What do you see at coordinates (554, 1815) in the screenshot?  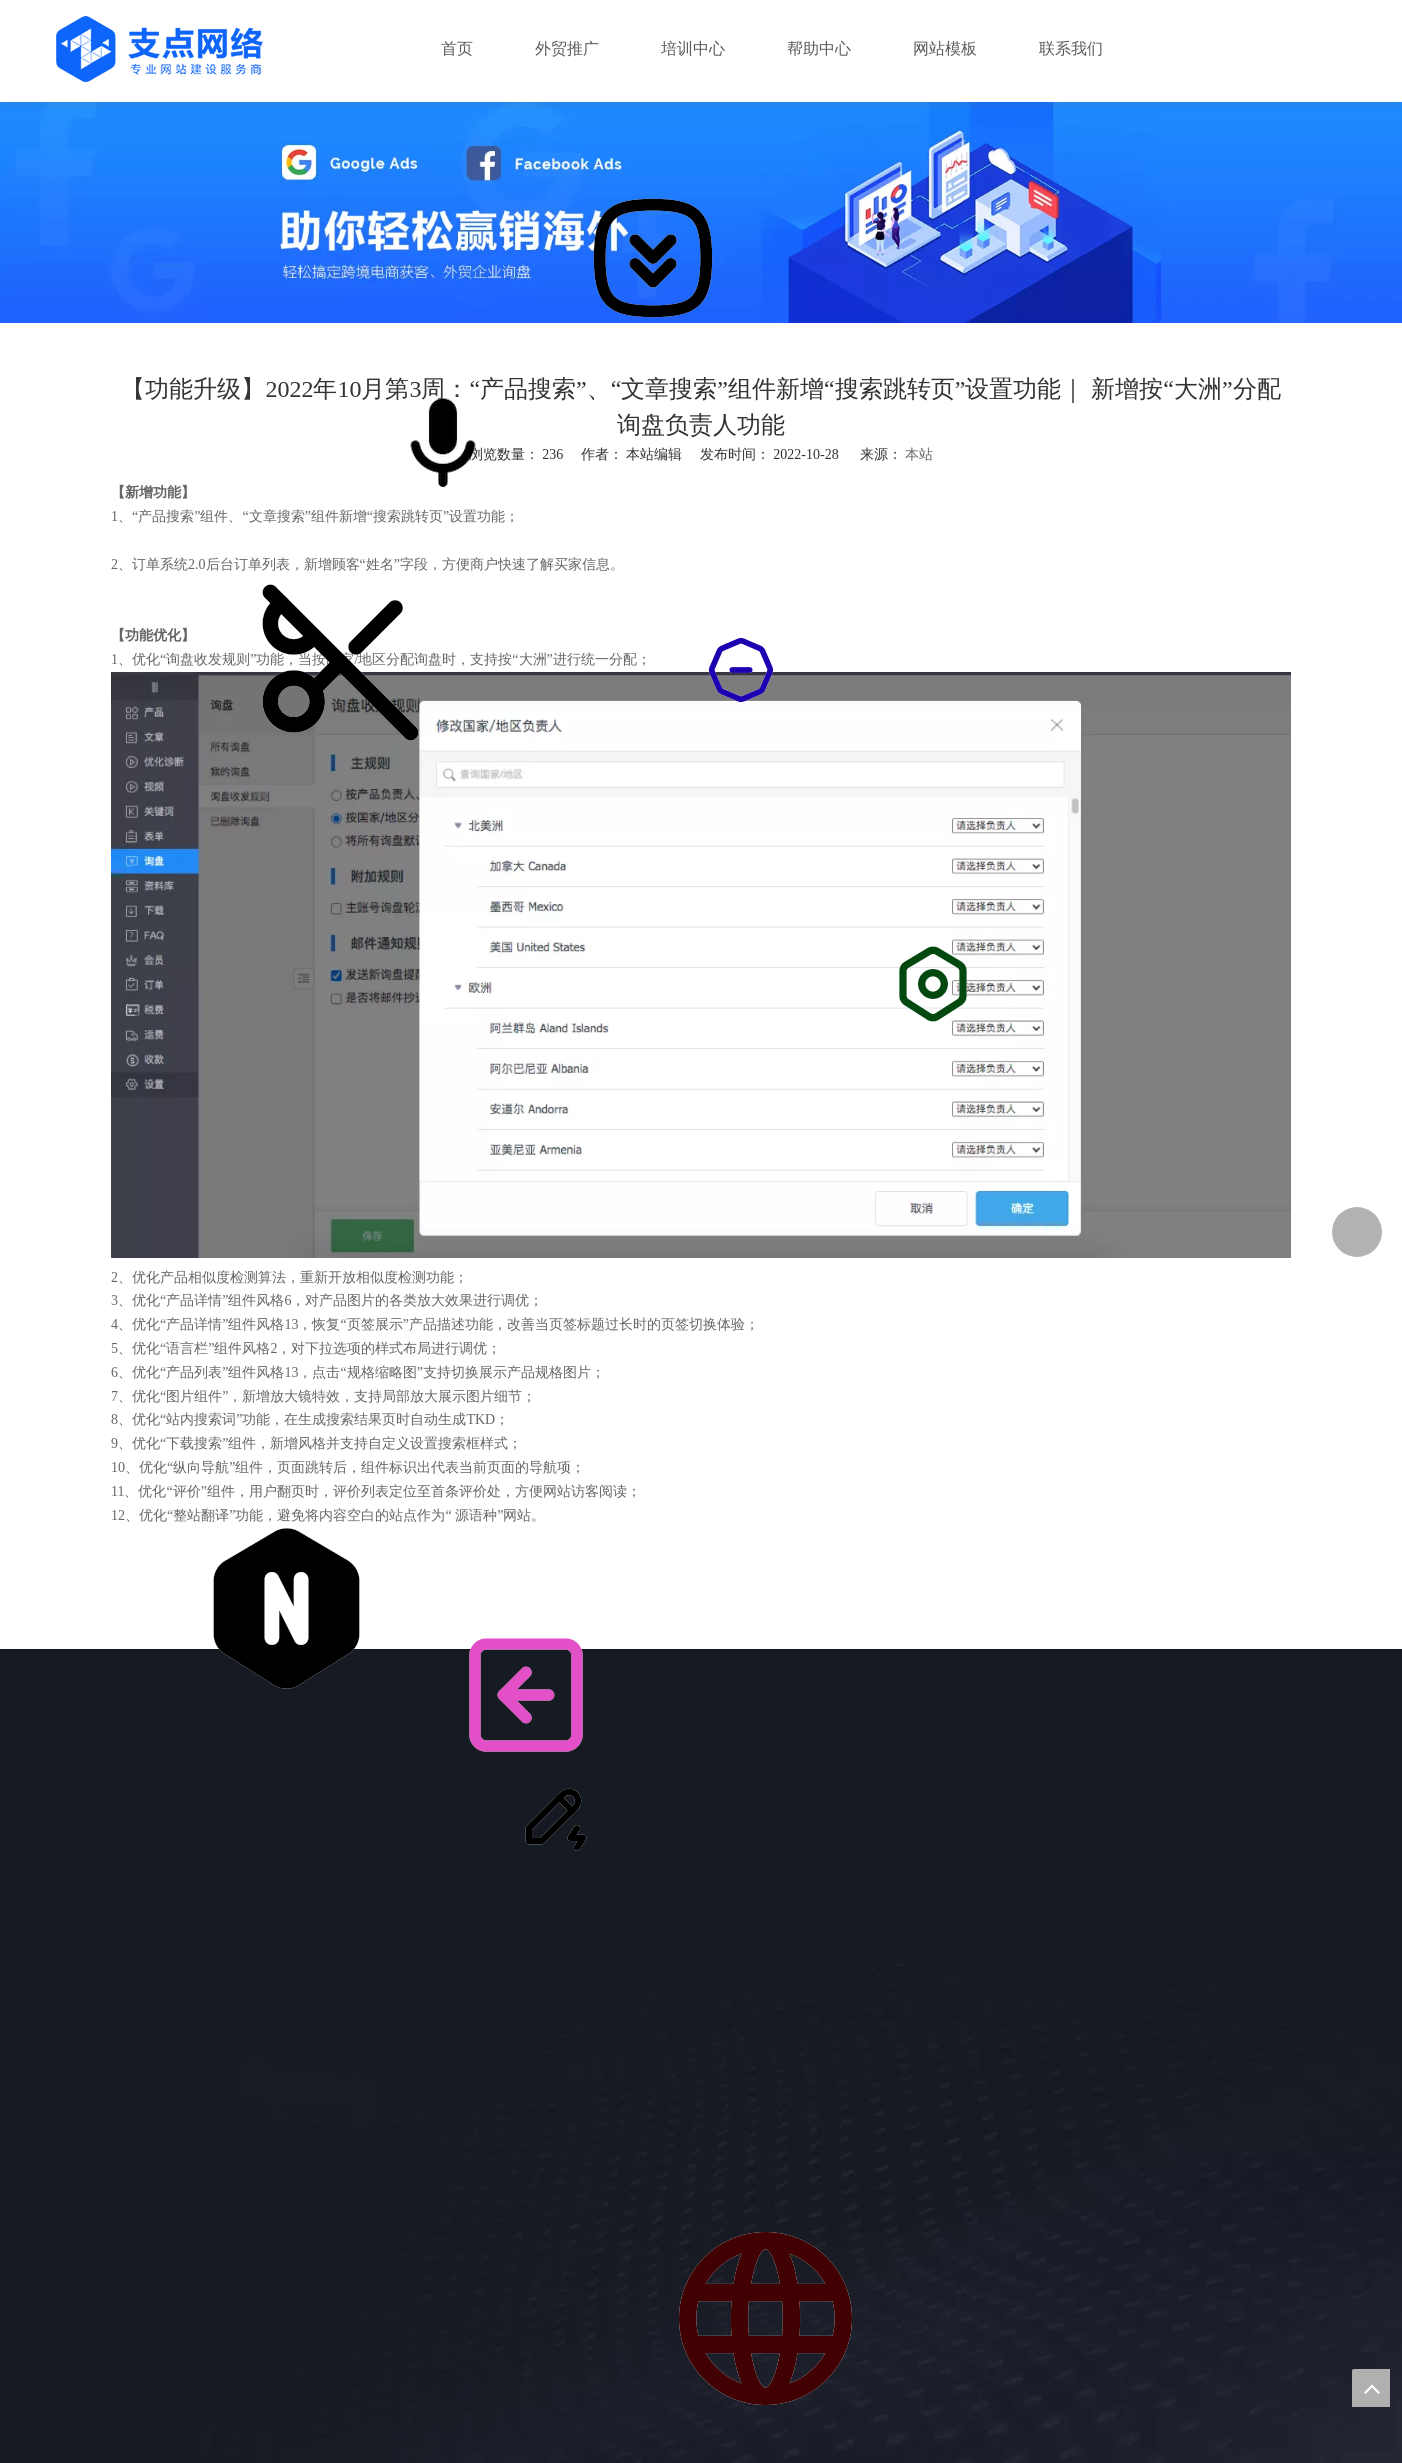 I see `quick edit or instant editing mode` at bounding box center [554, 1815].